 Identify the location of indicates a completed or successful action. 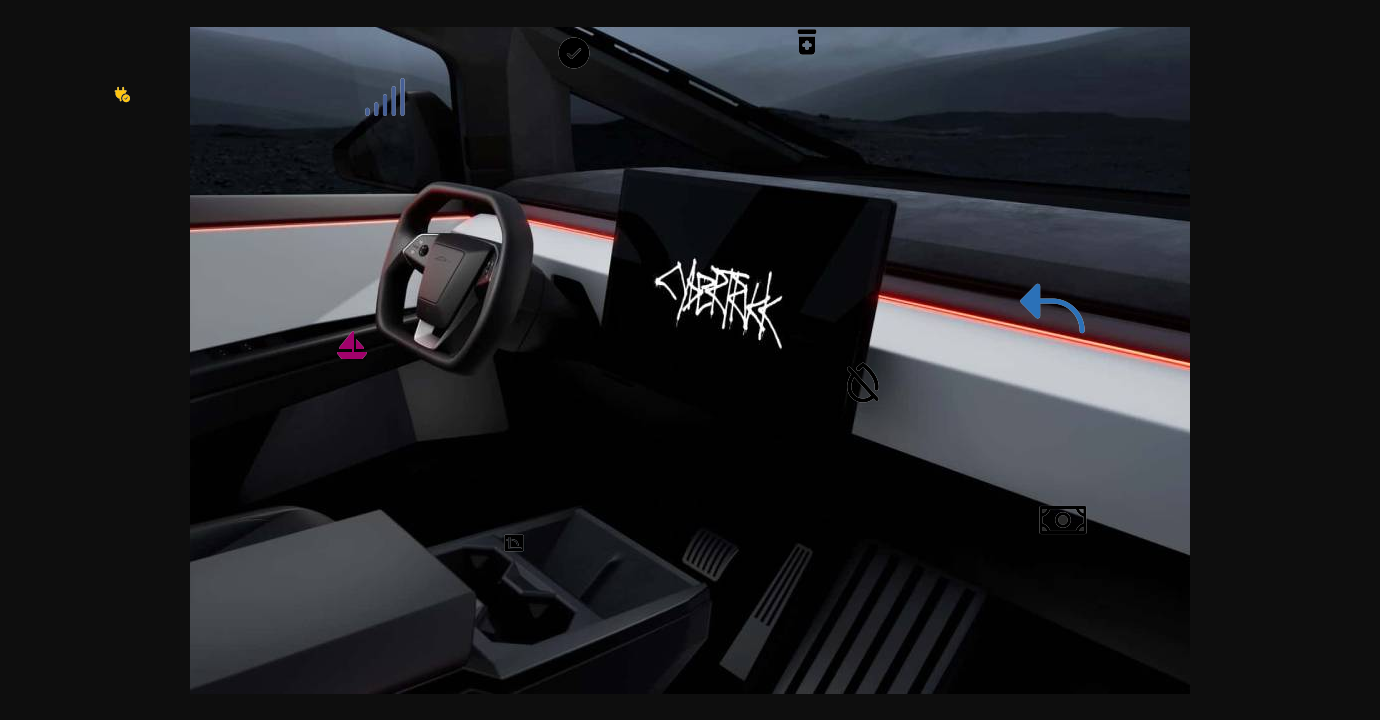
(574, 53).